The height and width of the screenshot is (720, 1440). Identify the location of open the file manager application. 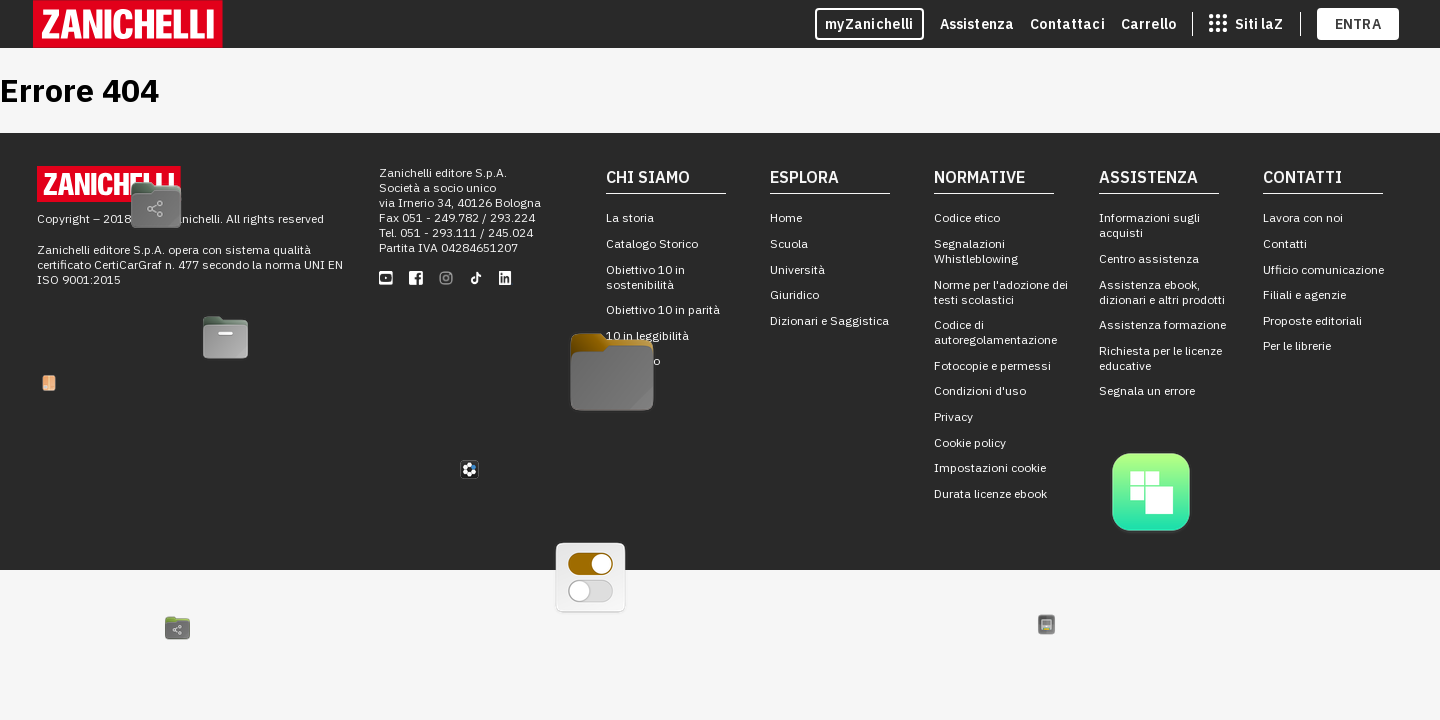
(225, 337).